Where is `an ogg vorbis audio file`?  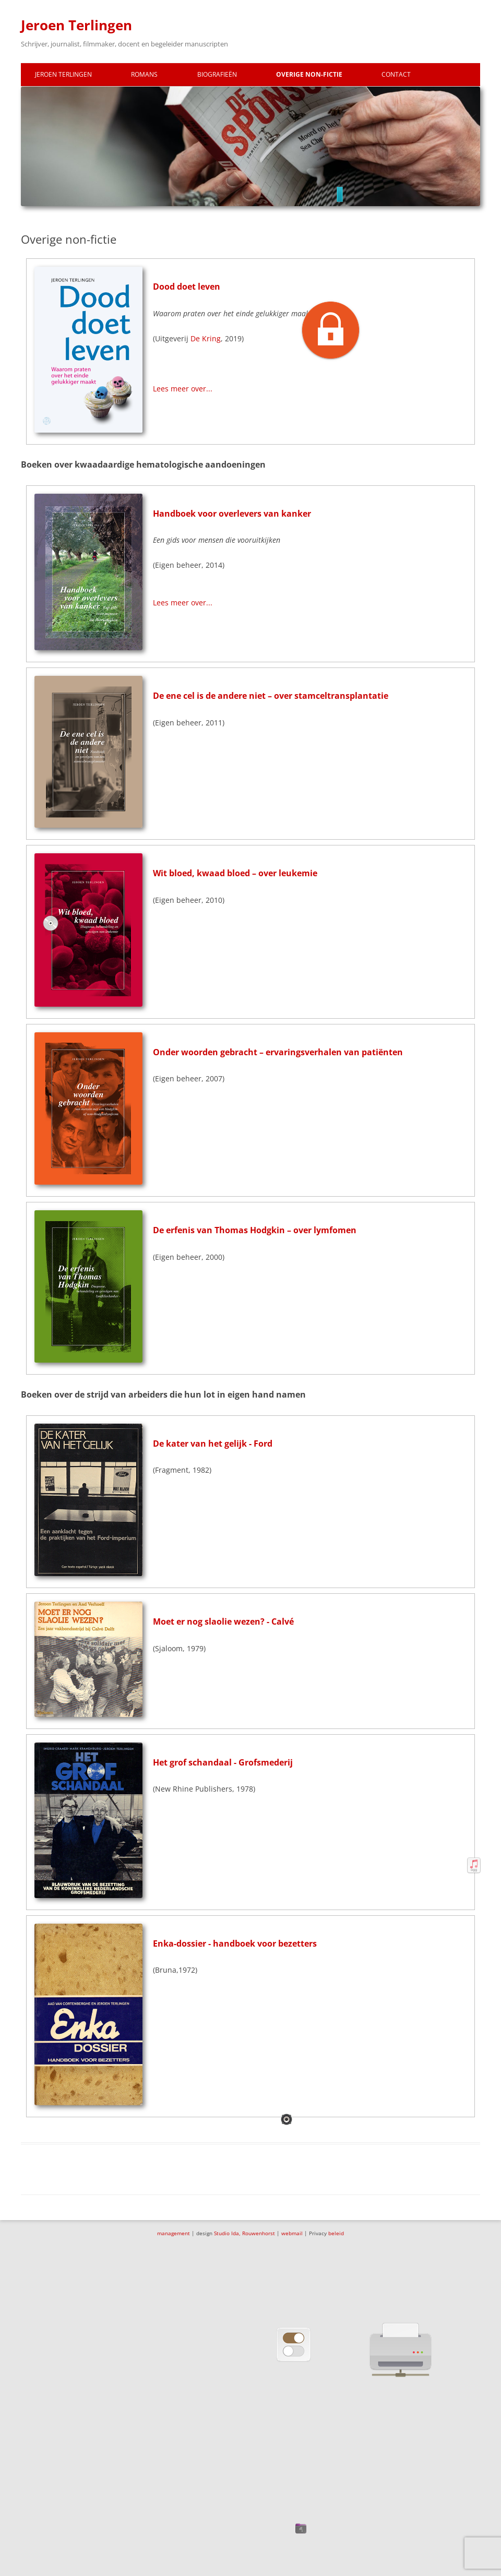
an ogg vorbis audio file is located at coordinates (474, 1865).